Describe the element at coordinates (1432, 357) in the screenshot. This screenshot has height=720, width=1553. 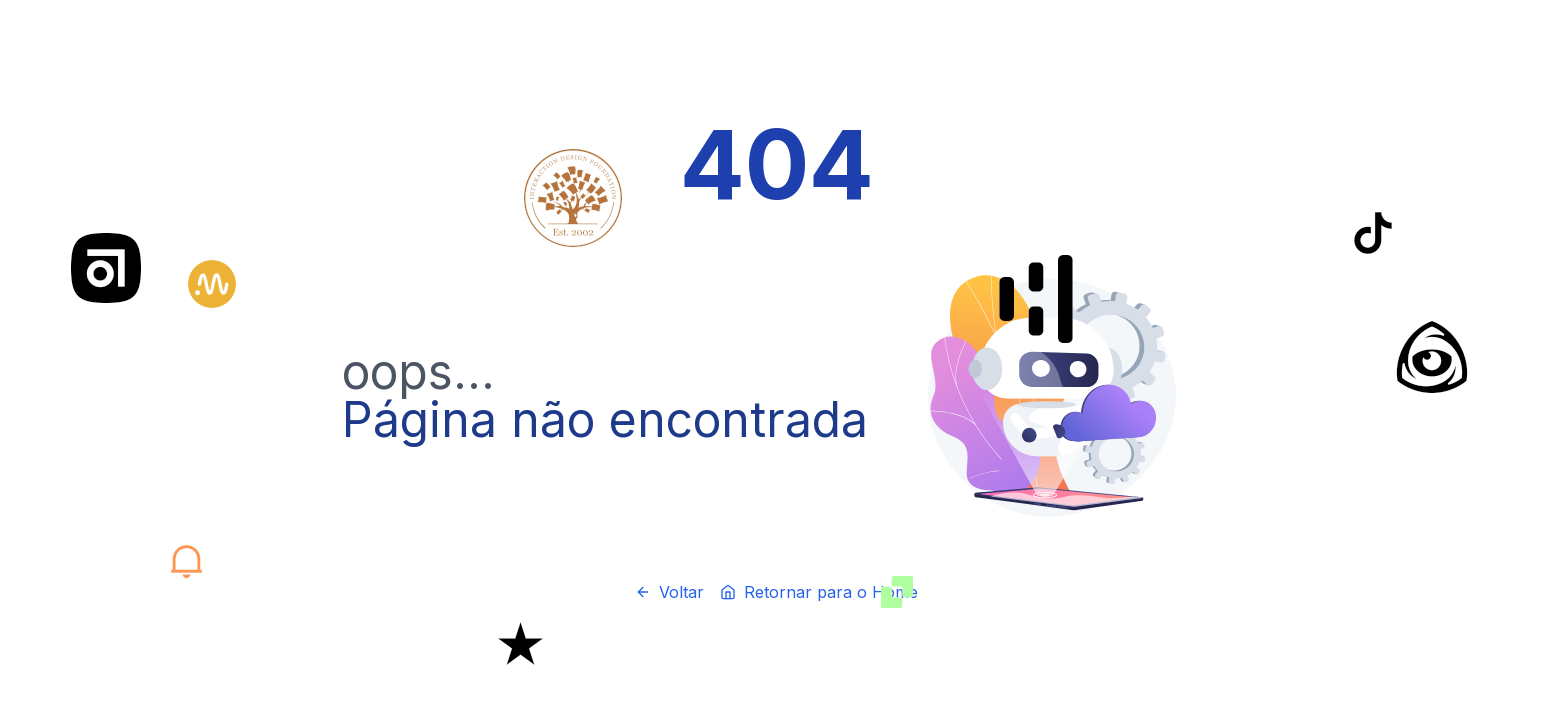
I see `visit iconfinder website` at that location.